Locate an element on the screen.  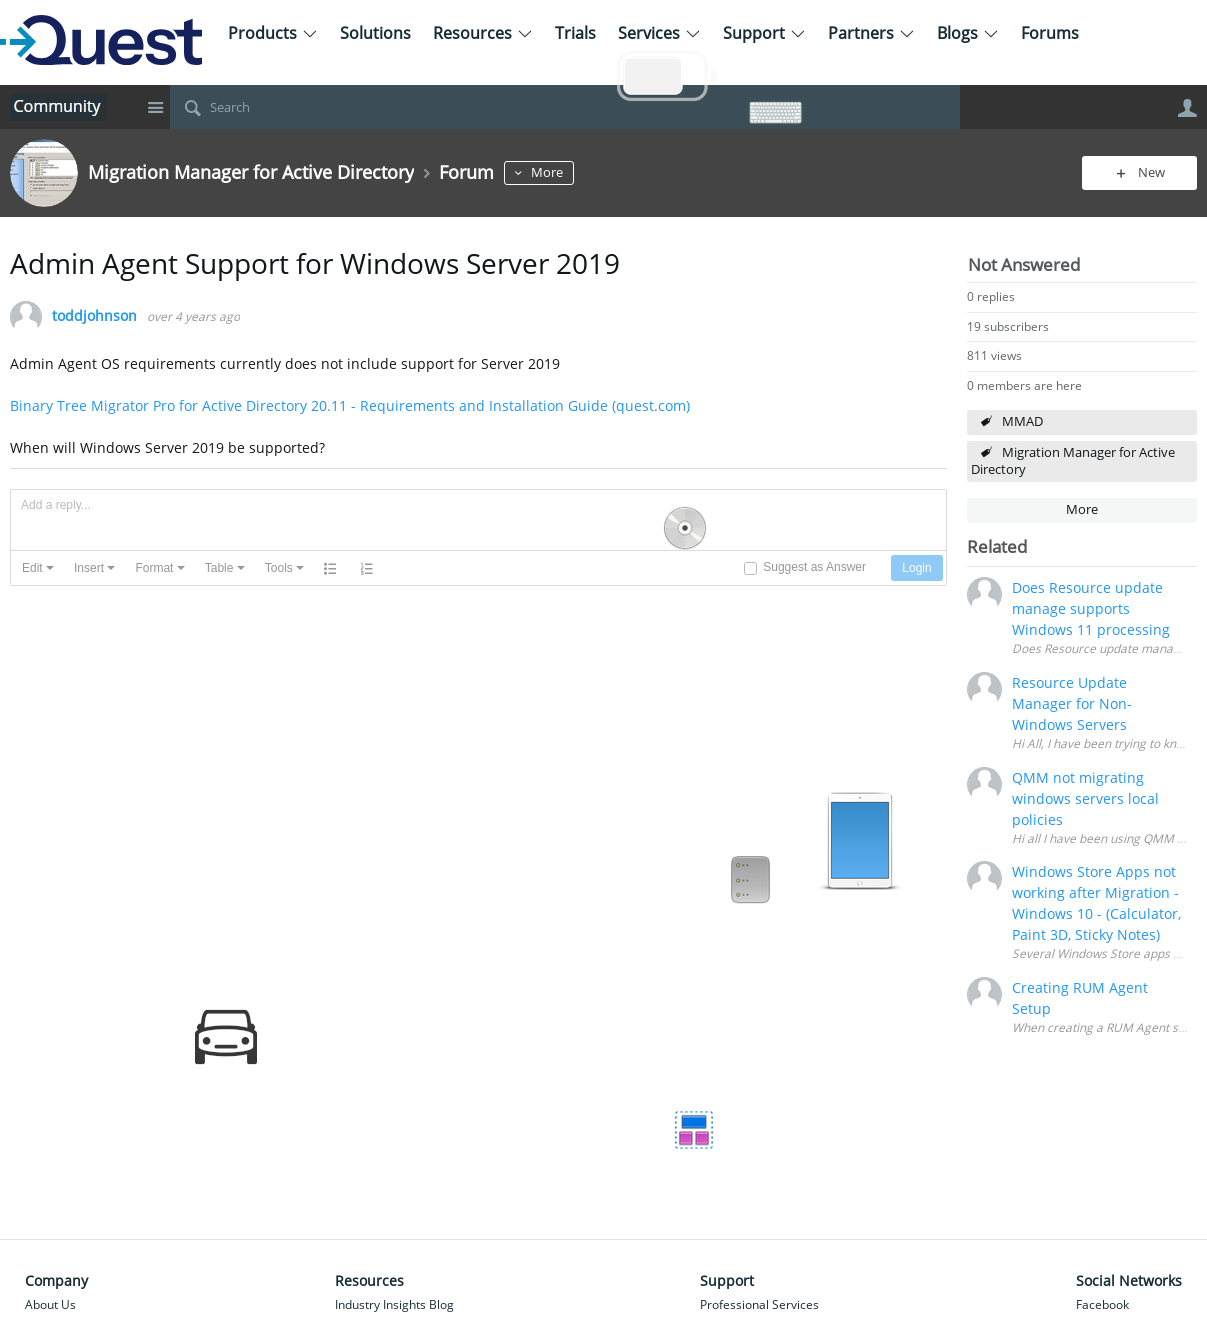
indicates battery at 70% charge is located at coordinates (667, 76).